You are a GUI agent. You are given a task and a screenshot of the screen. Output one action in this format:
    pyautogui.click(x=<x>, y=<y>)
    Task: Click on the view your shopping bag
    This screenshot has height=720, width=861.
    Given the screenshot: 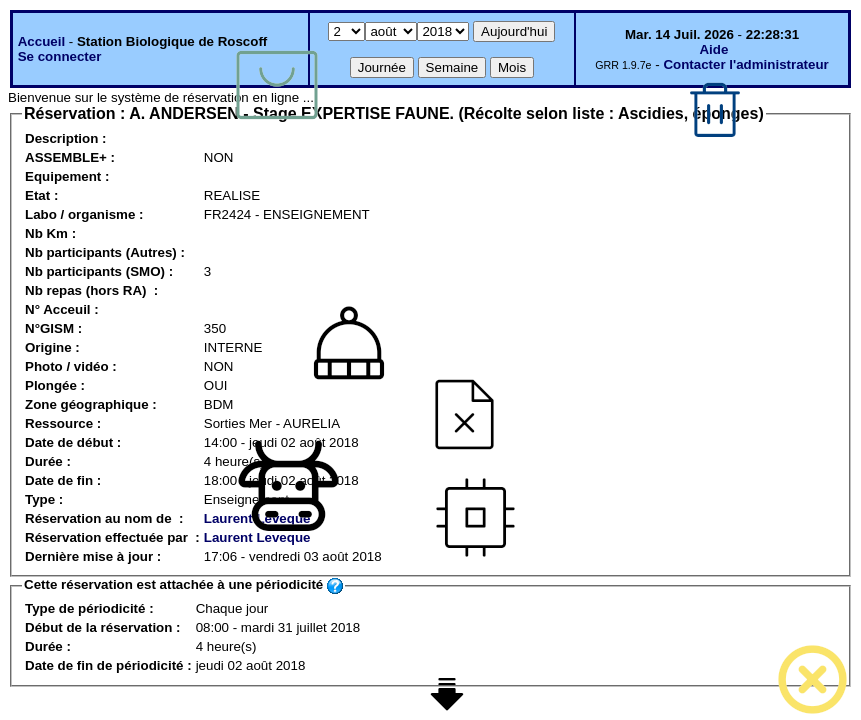 What is the action you would take?
    pyautogui.click(x=277, y=85)
    